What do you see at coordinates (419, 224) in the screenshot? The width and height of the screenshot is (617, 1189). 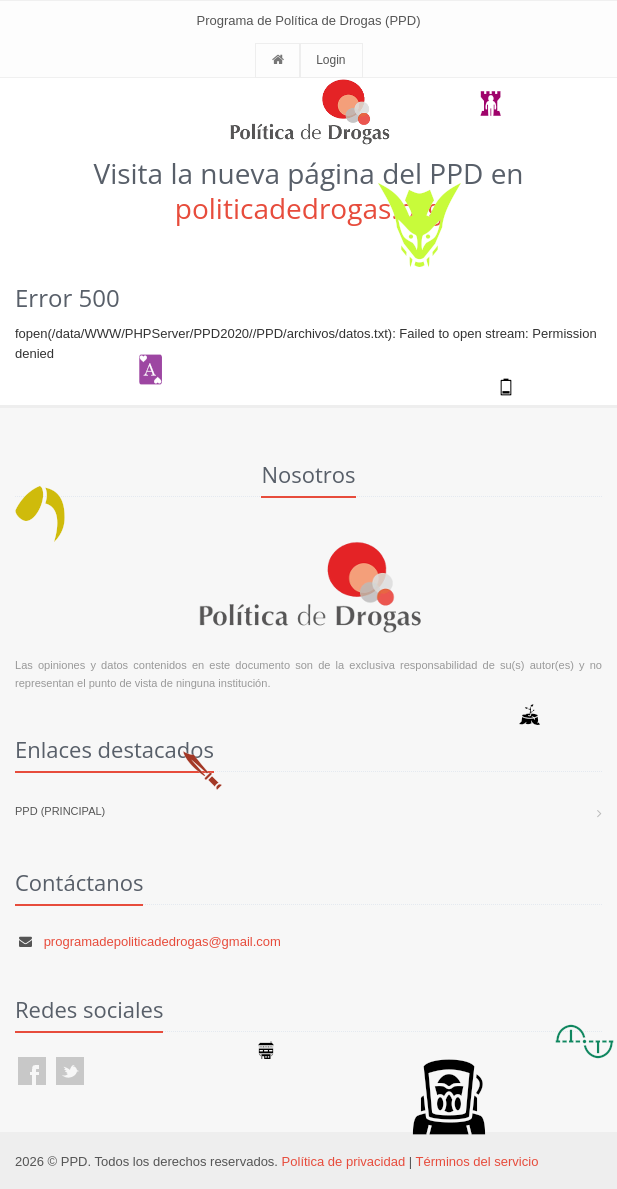 I see `select reptile or dragon character class` at bounding box center [419, 224].